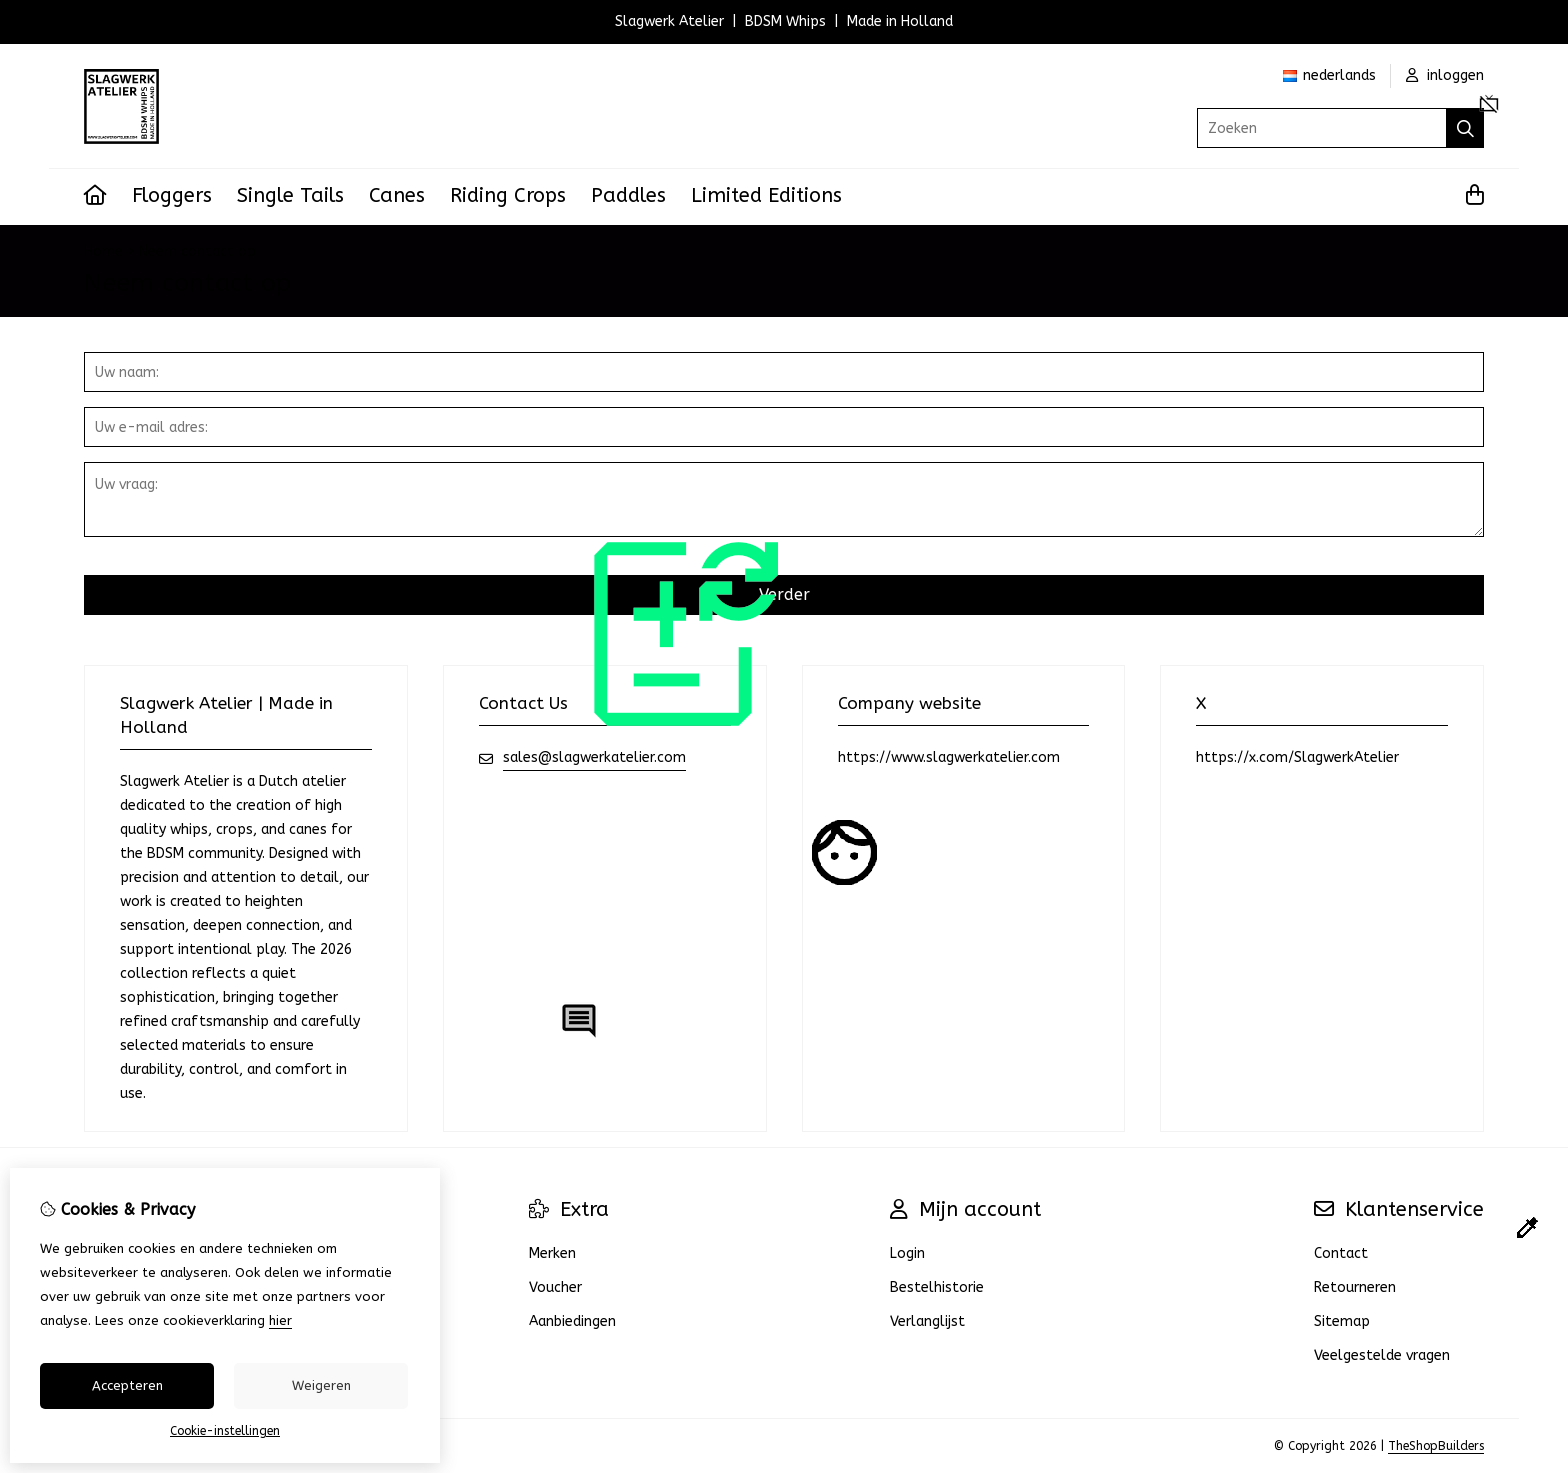 The width and height of the screenshot is (1568, 1473). Describe the element at coordinates (1527, 1227) in the screenshot. I see `pick a color from the image using the eyedropper tool` at that location.